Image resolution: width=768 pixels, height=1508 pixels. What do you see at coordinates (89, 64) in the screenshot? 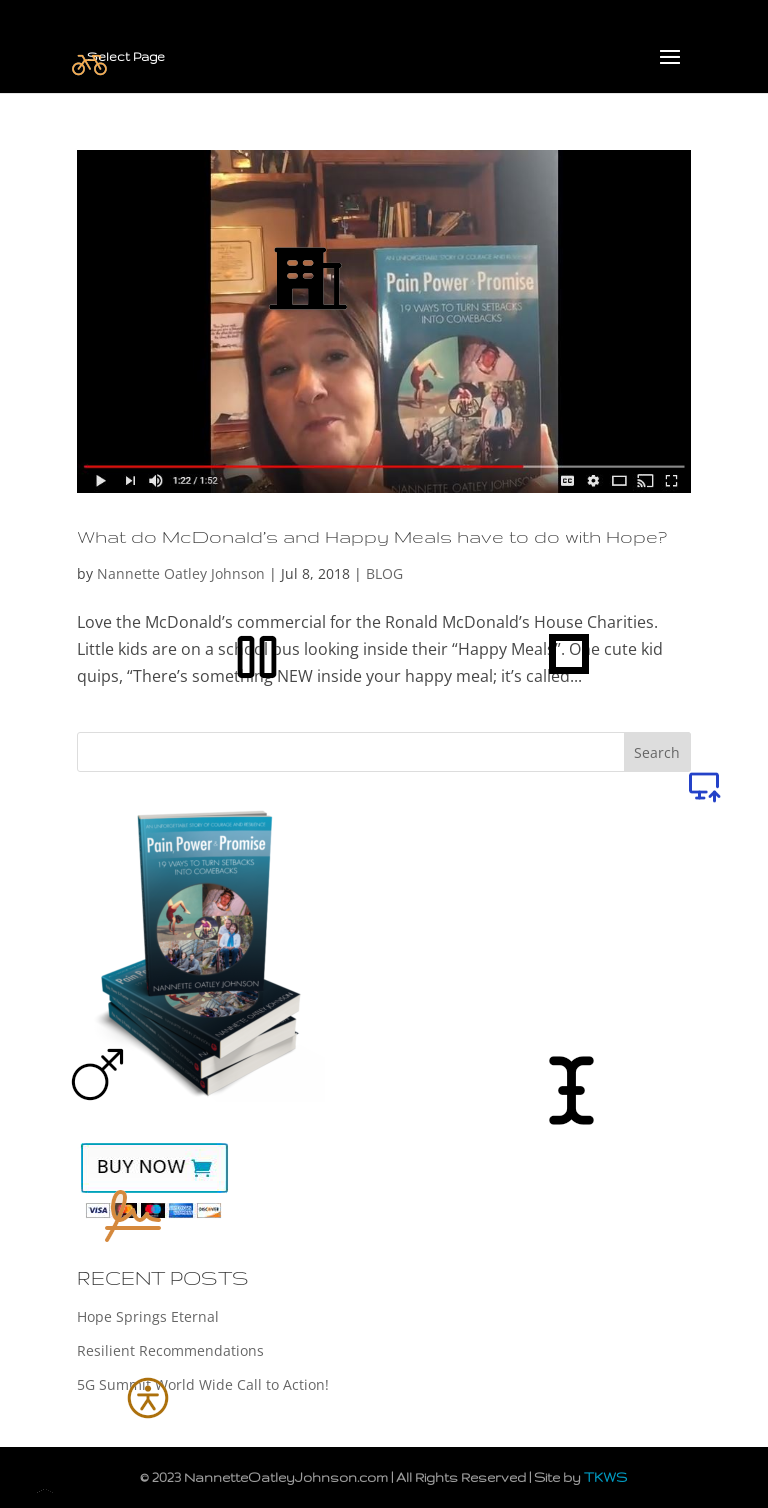
I see `access bike rental or cycling options` at bounding box center [89, 64].